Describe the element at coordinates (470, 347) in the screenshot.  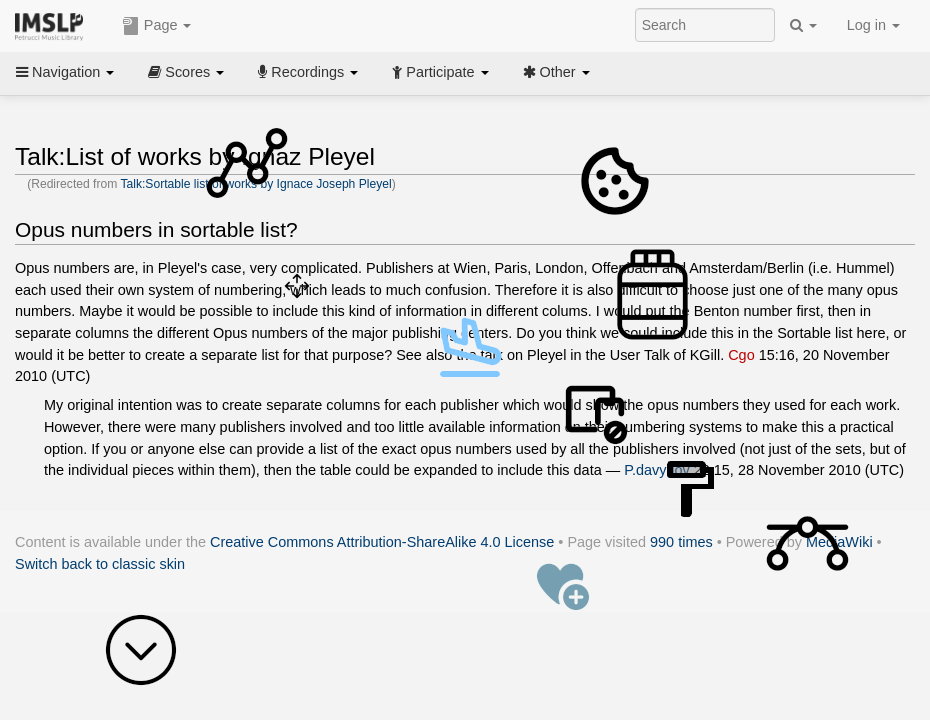
I see `view flight arrival information` at that location.